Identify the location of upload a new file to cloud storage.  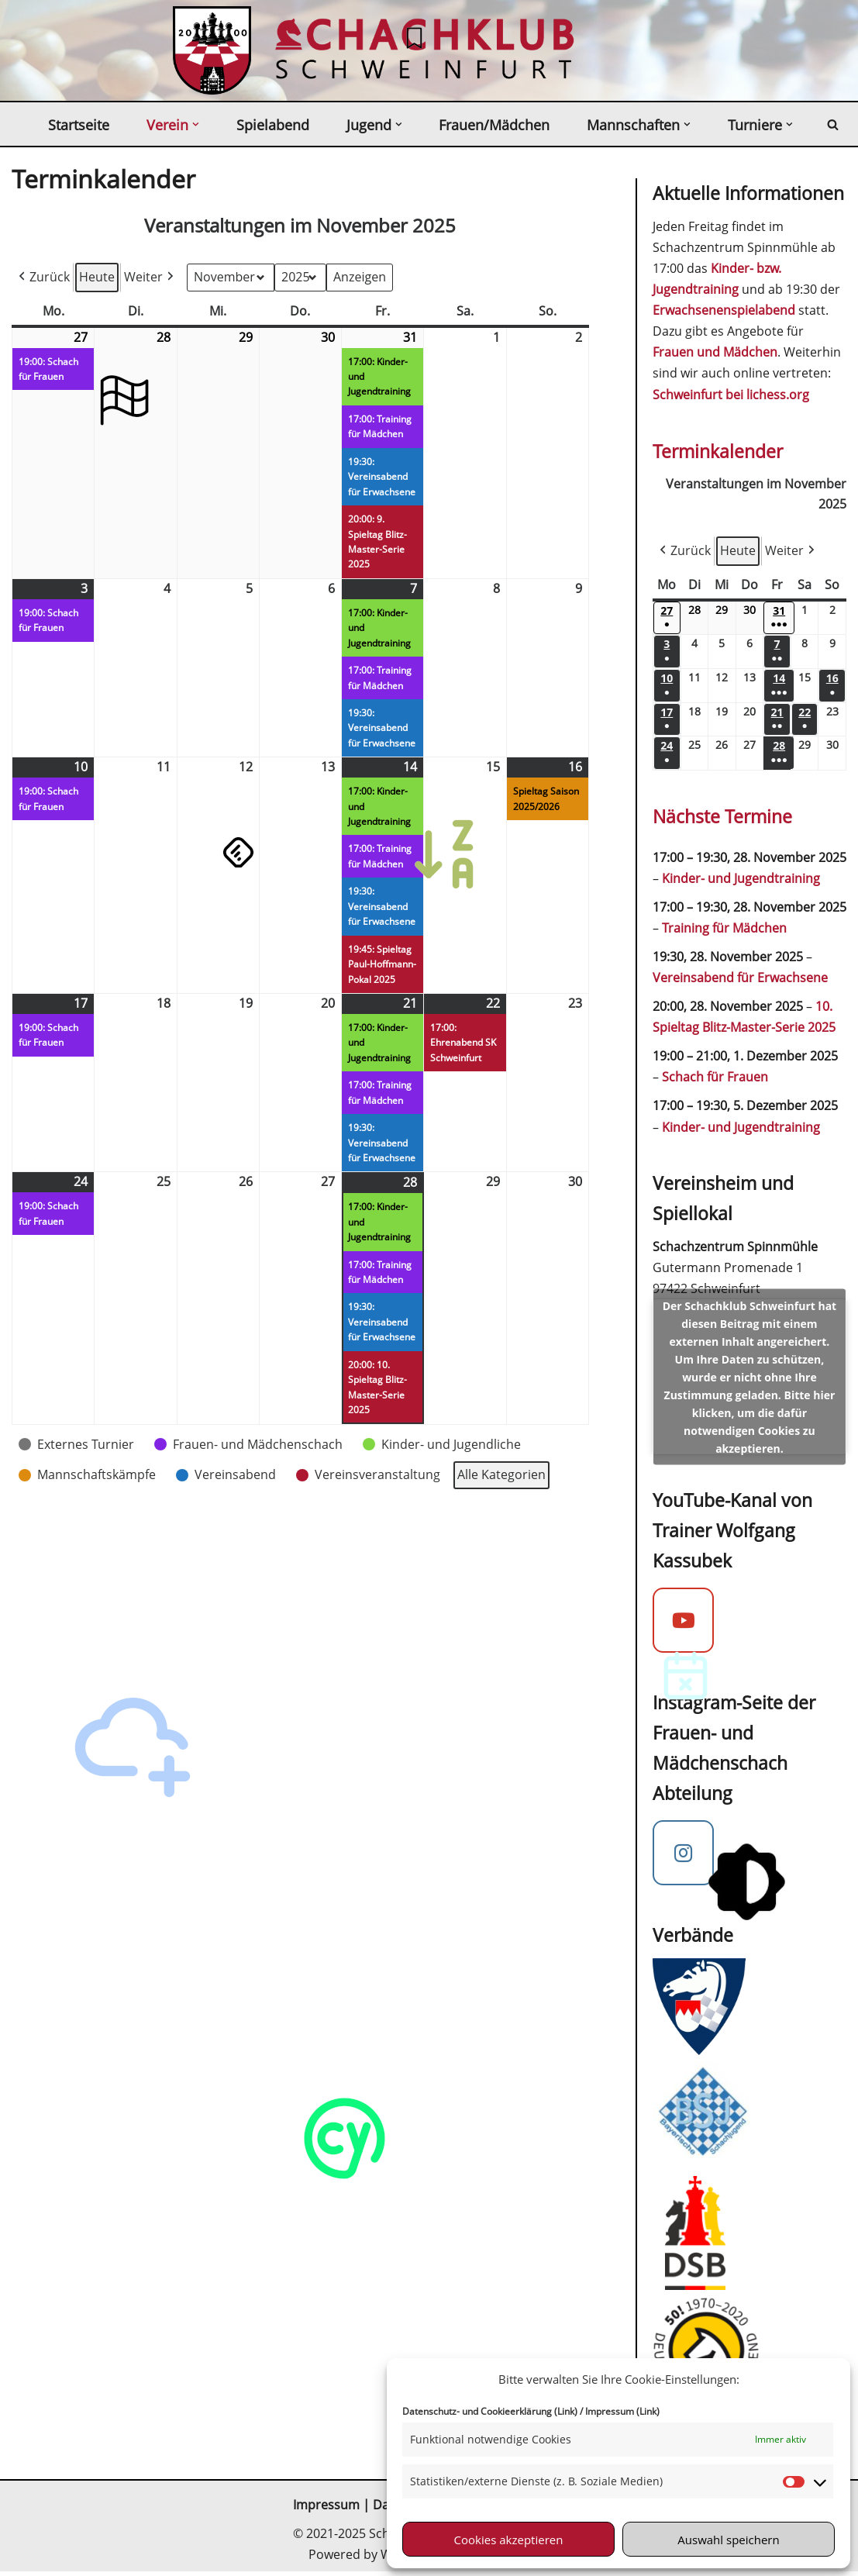
(133, 1740).